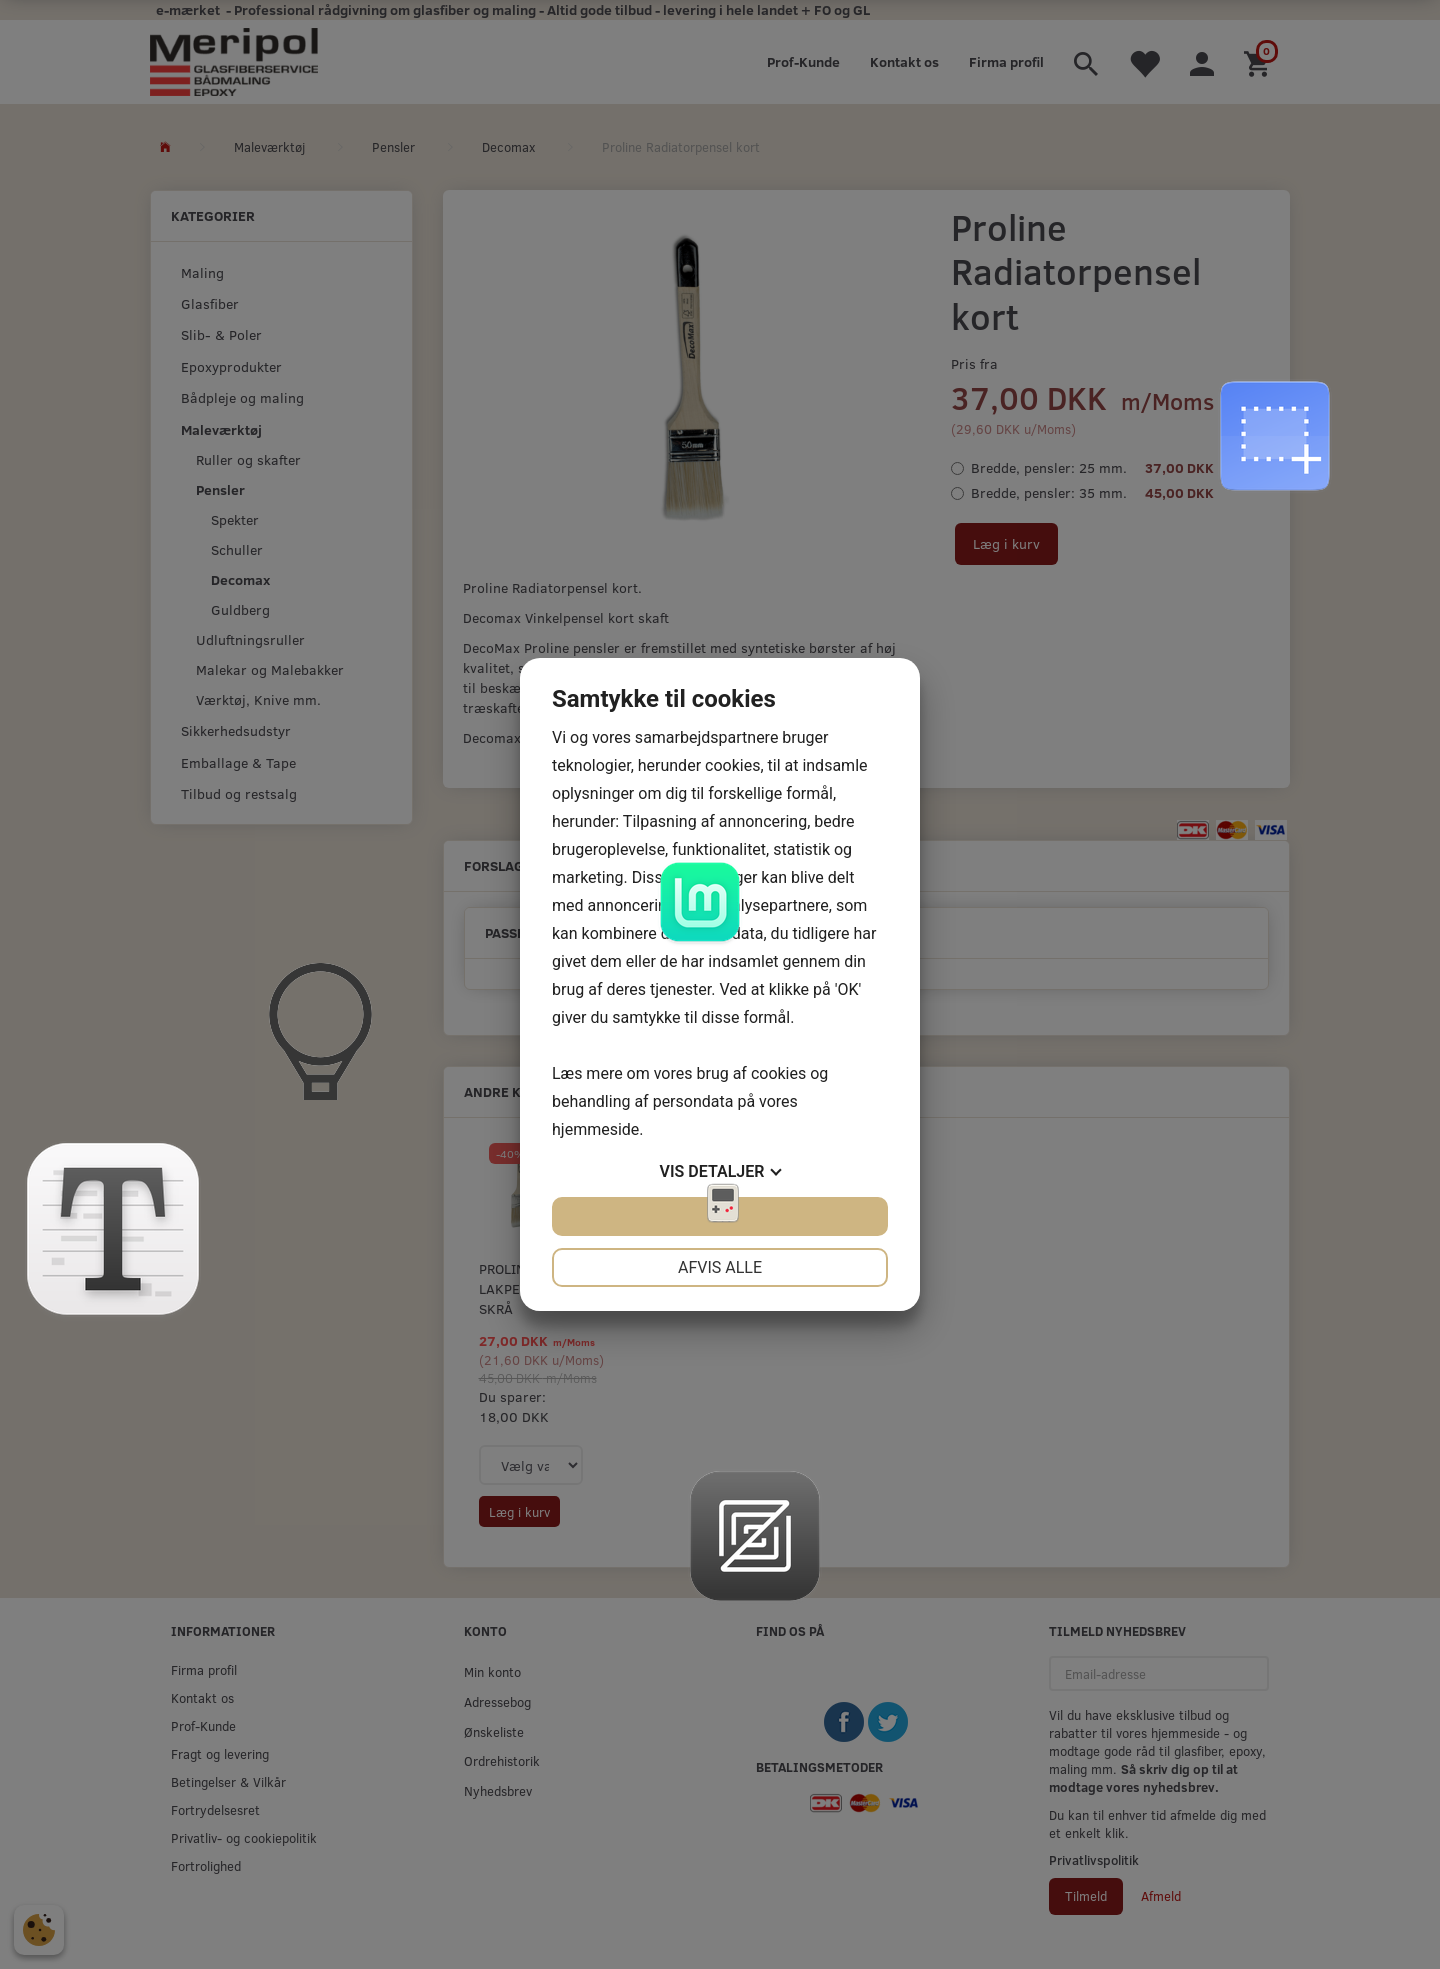 The height and width of the screenshot is (1969, 1440). Describe the element at coordinates (700, 902) in the screenshot. I see `open linux mint welcome screen` at that location.